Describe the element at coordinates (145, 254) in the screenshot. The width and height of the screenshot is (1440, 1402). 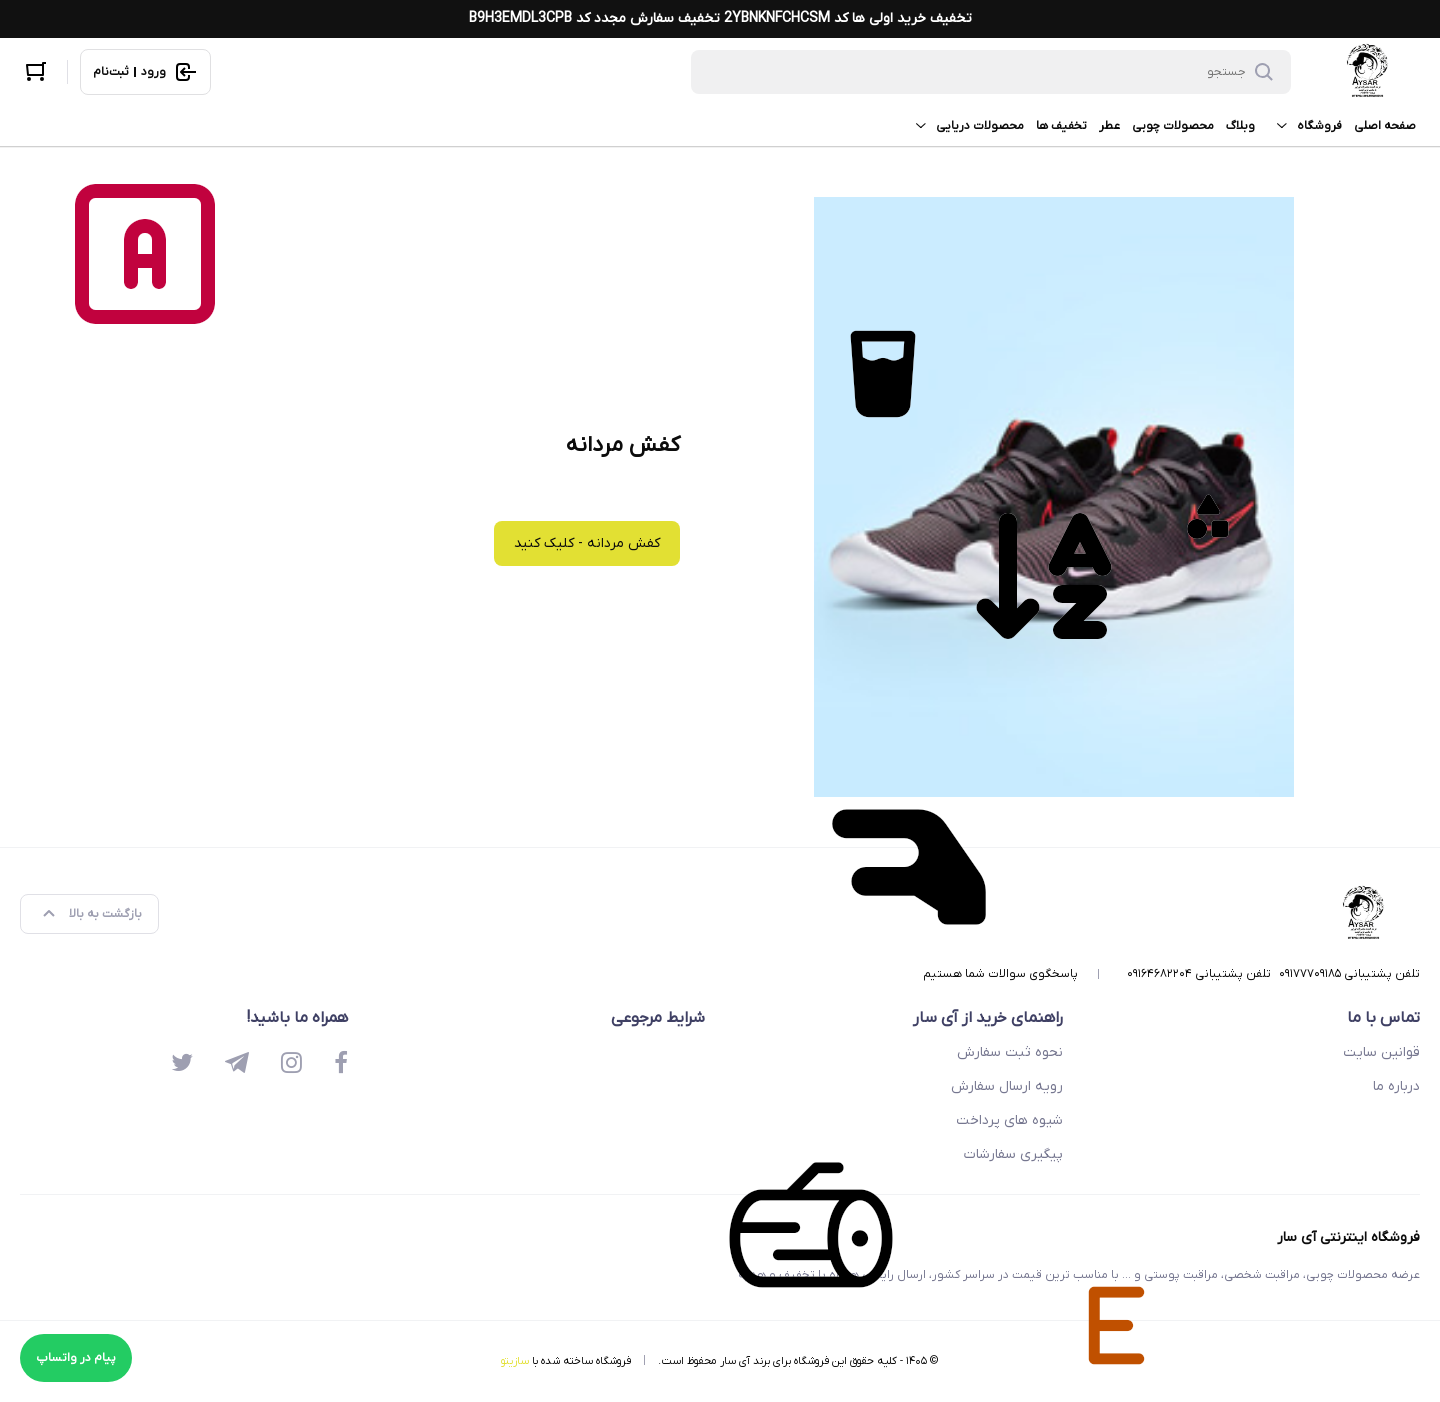
I see `select text formatting option A` at that location.